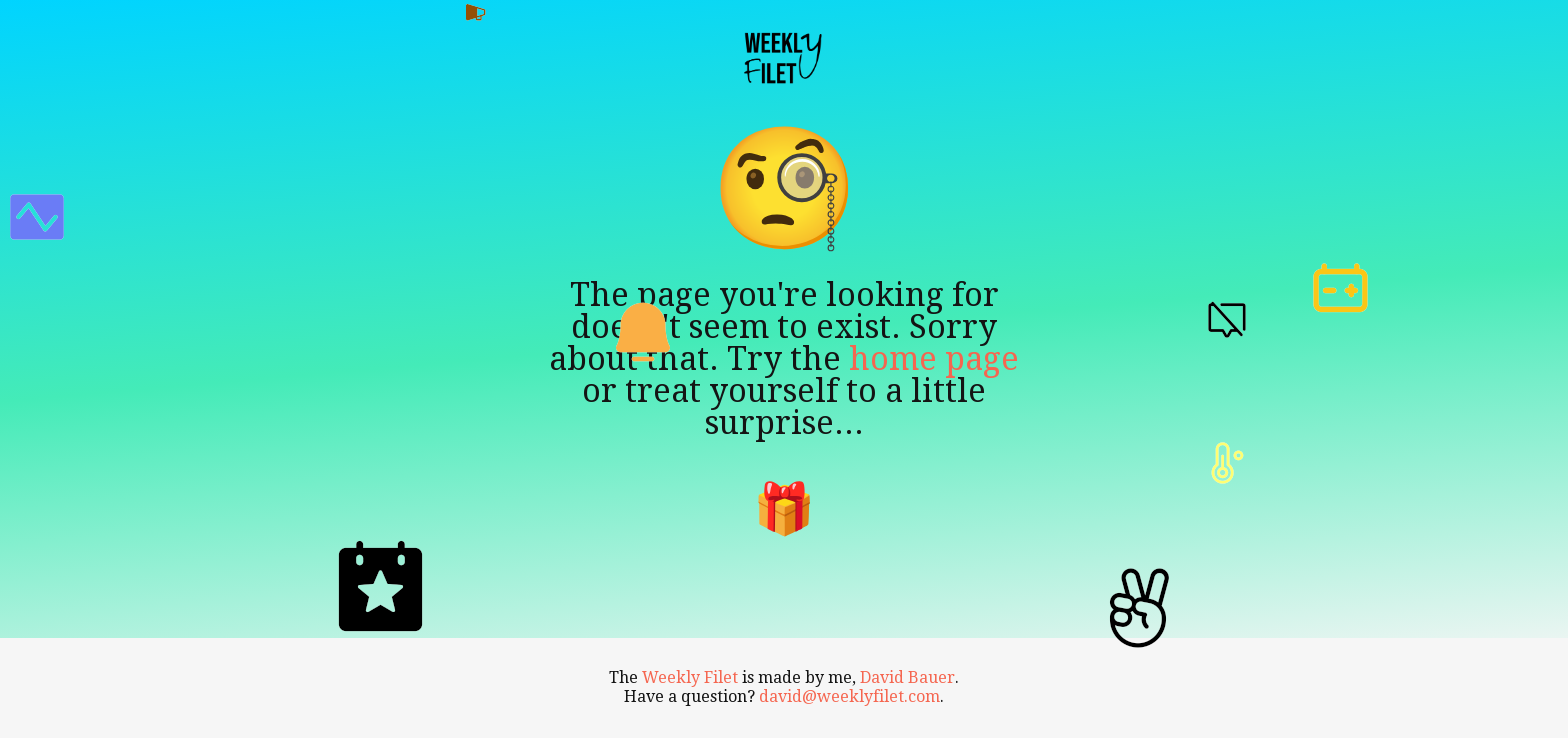  I want to click on toggle triangle waveform in audio settings, so click(37, 217).